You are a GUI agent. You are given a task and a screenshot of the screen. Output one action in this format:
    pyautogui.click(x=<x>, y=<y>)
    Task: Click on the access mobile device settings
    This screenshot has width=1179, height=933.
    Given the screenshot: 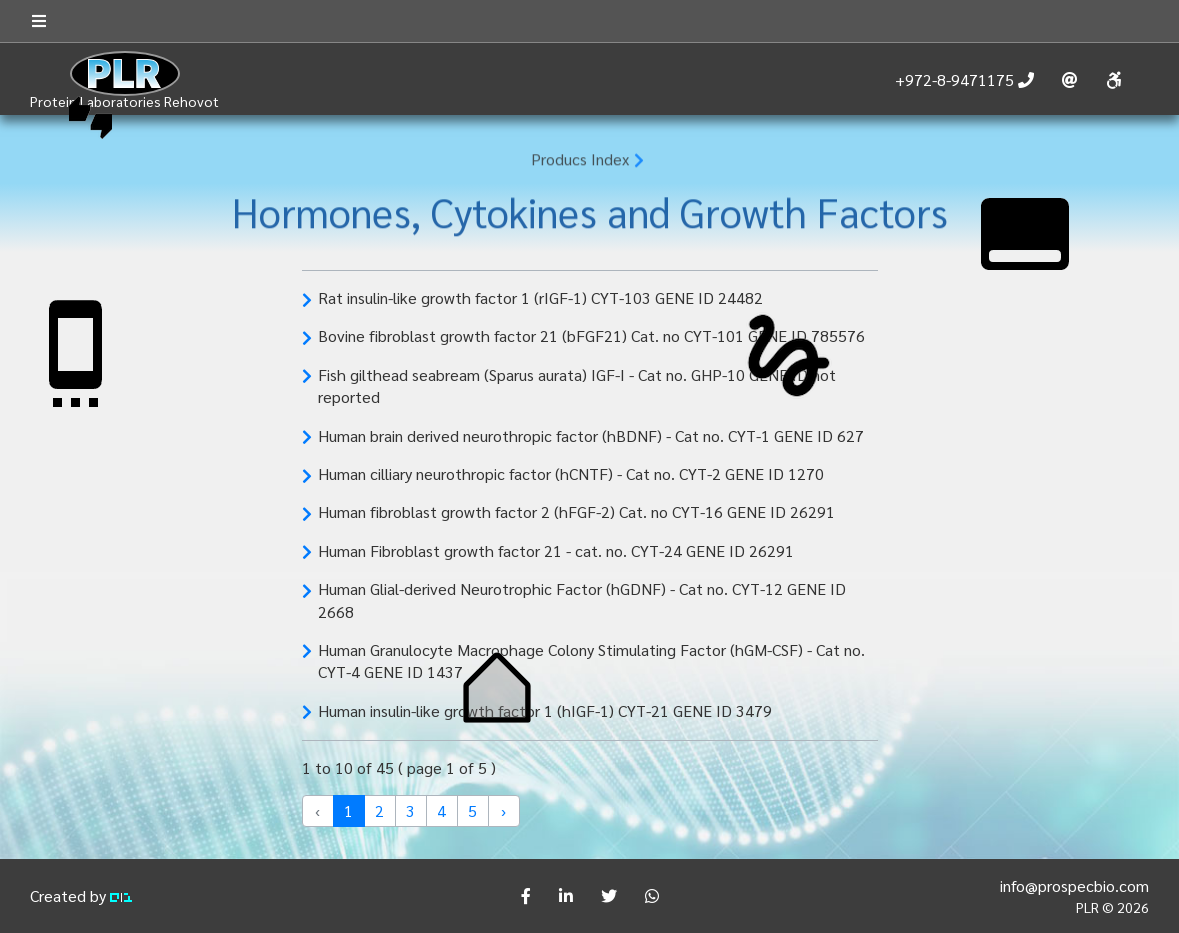 What is the action you would take?
    pyautogui.click(x=75, y=353)
    